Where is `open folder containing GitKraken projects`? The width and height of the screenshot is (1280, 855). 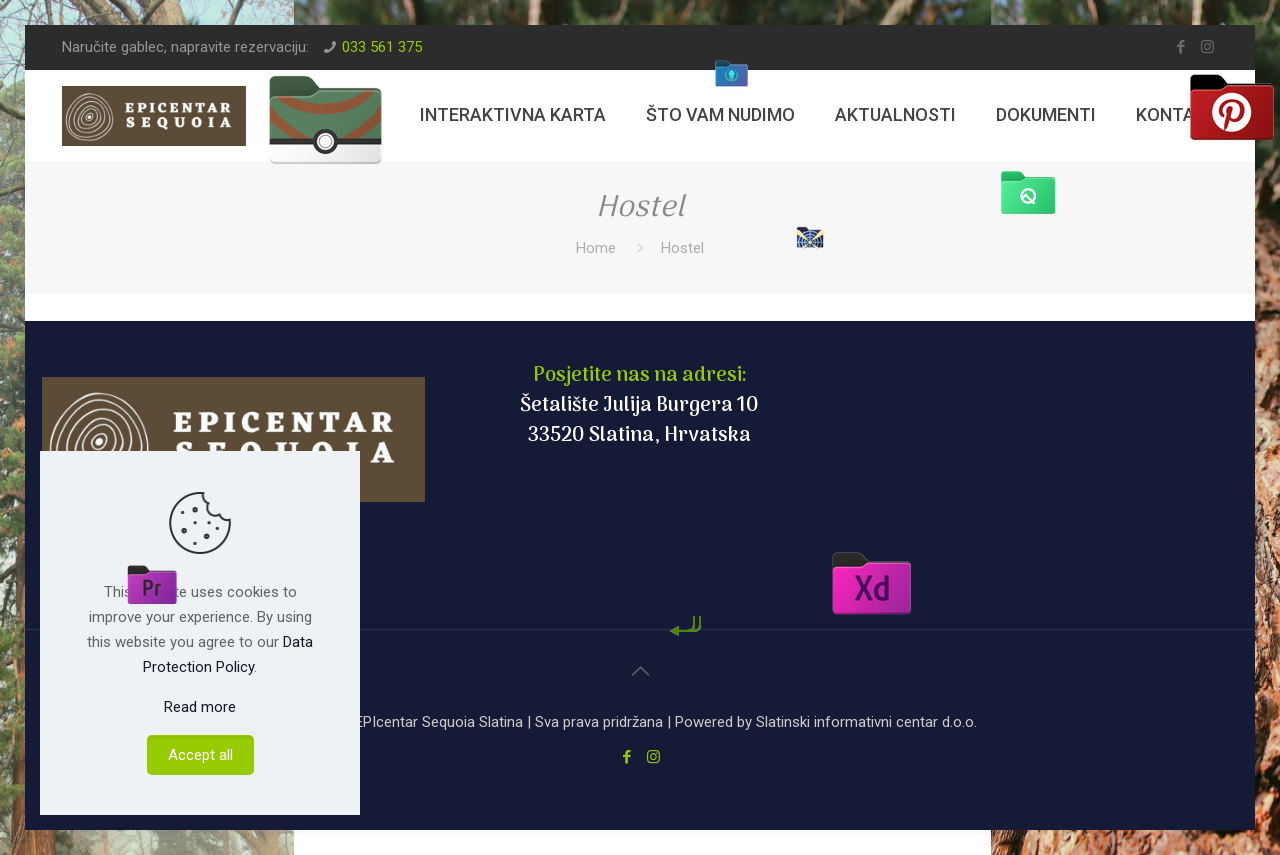
open folder containing GitKraken projects is located at coordinates (731, 74).